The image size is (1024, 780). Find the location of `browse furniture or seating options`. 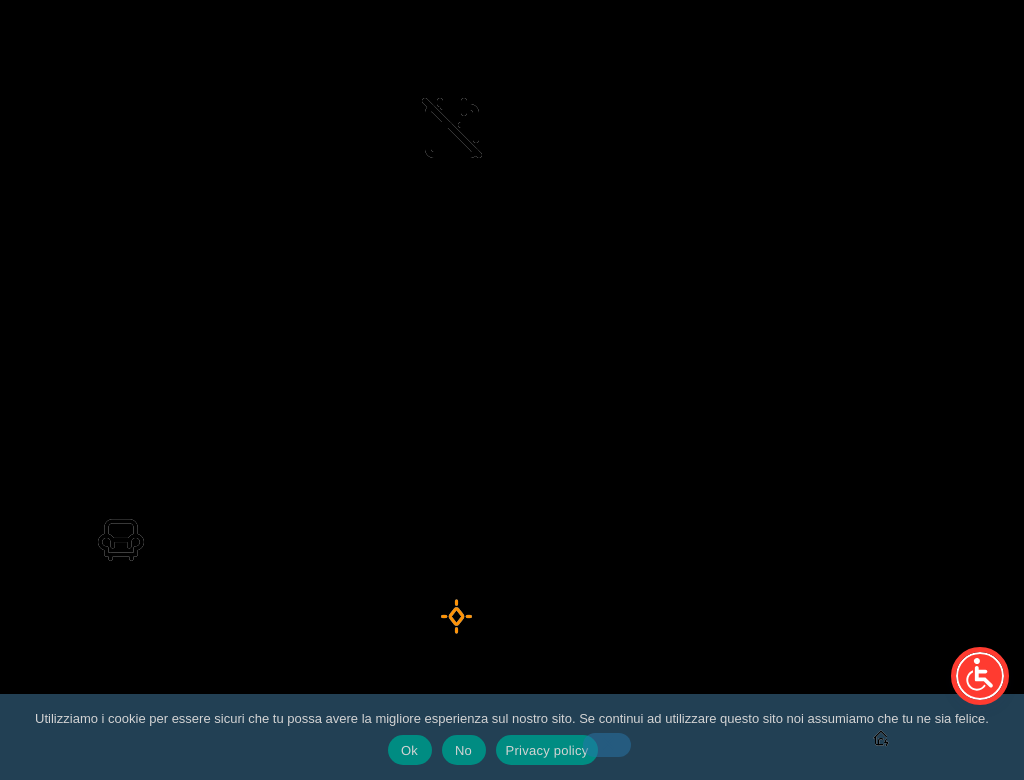

browse furniture or seating options is located at coordinates (121, 540).